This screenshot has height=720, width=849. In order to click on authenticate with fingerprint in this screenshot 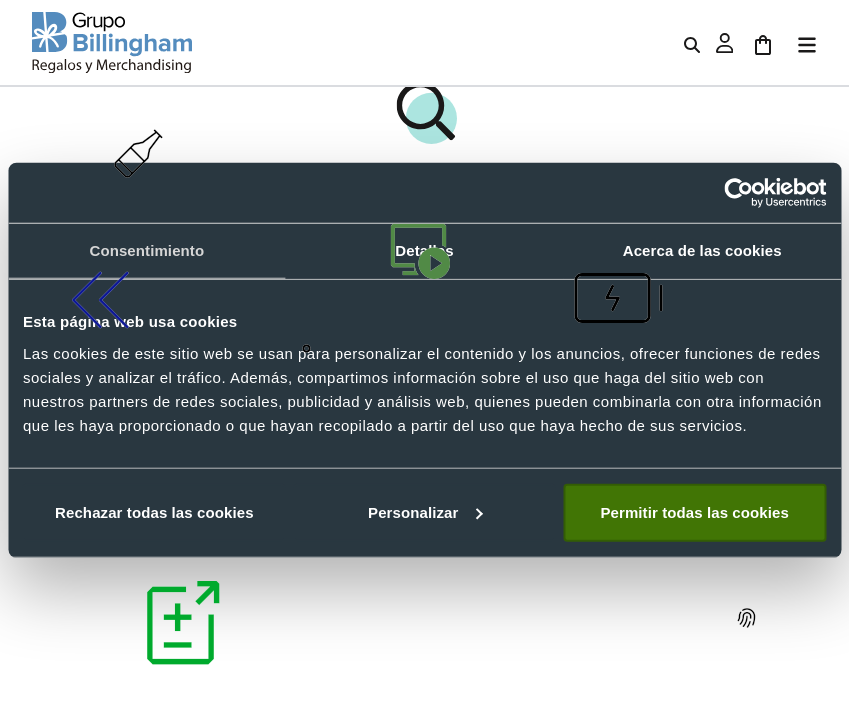, I will do `click(747, 618)`.